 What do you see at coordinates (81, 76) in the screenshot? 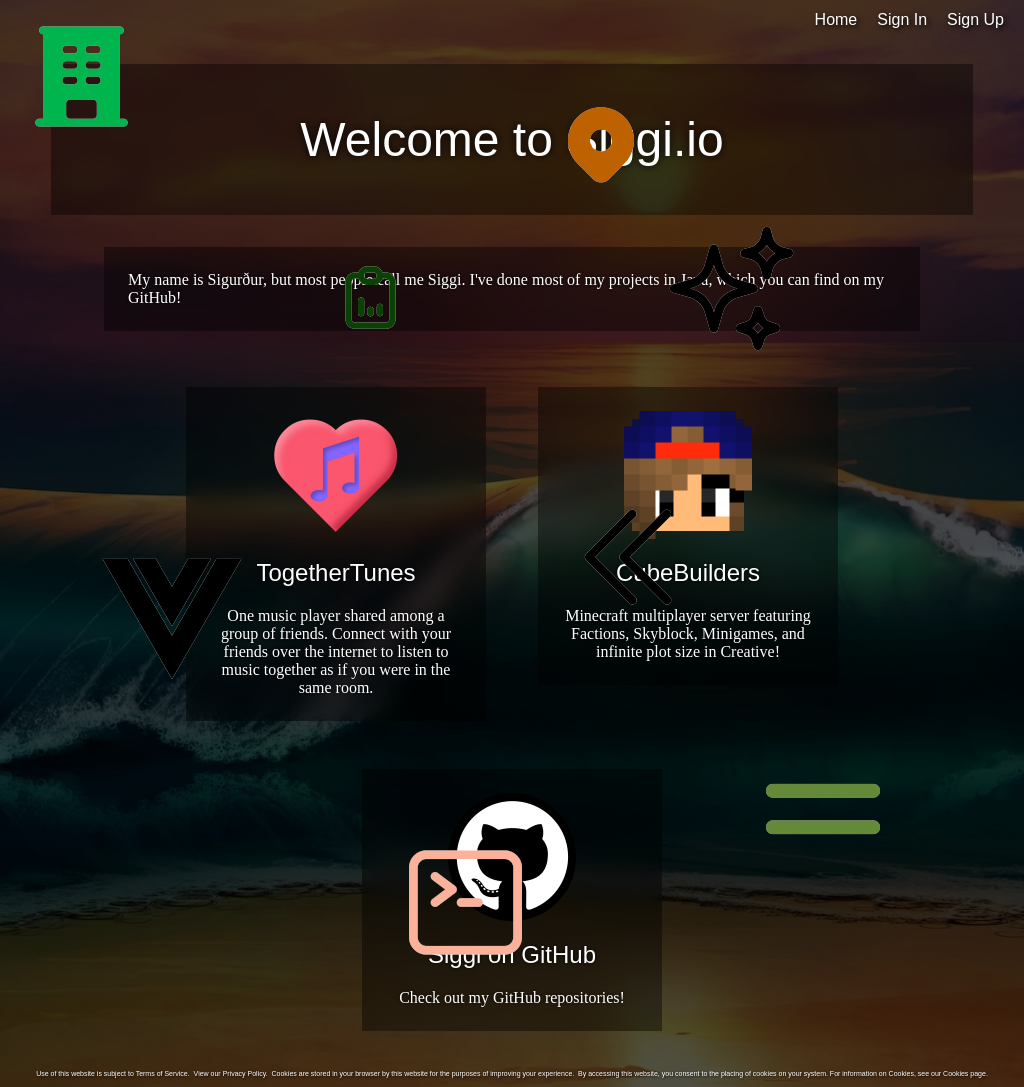
I see `view office or workplace information` at bounding box center [81, 76].